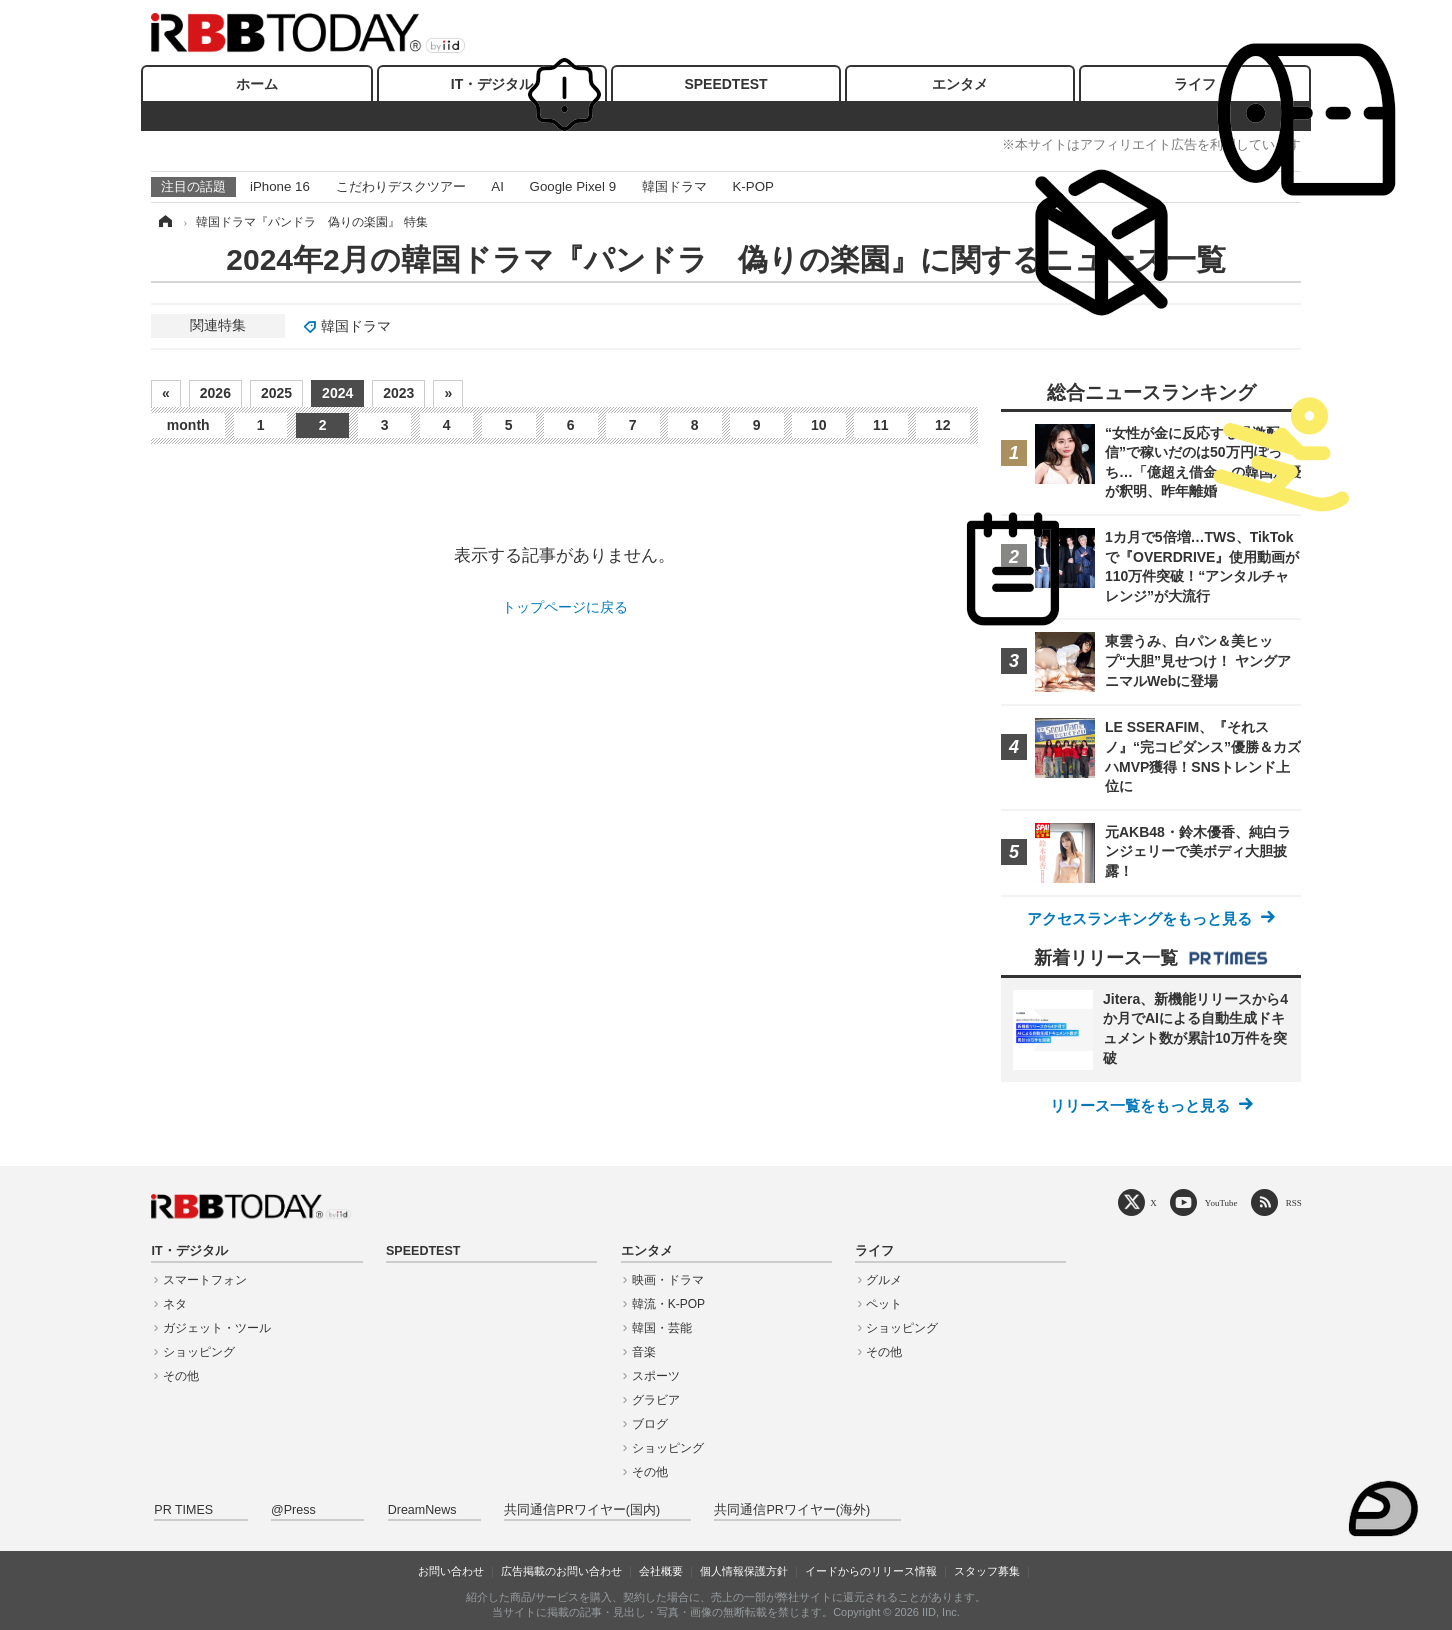  What do you see at coordinates (1306, 119) in the screenshot?
I see `indicates restroom or bathroom location` at bounding box center [1306, 119].